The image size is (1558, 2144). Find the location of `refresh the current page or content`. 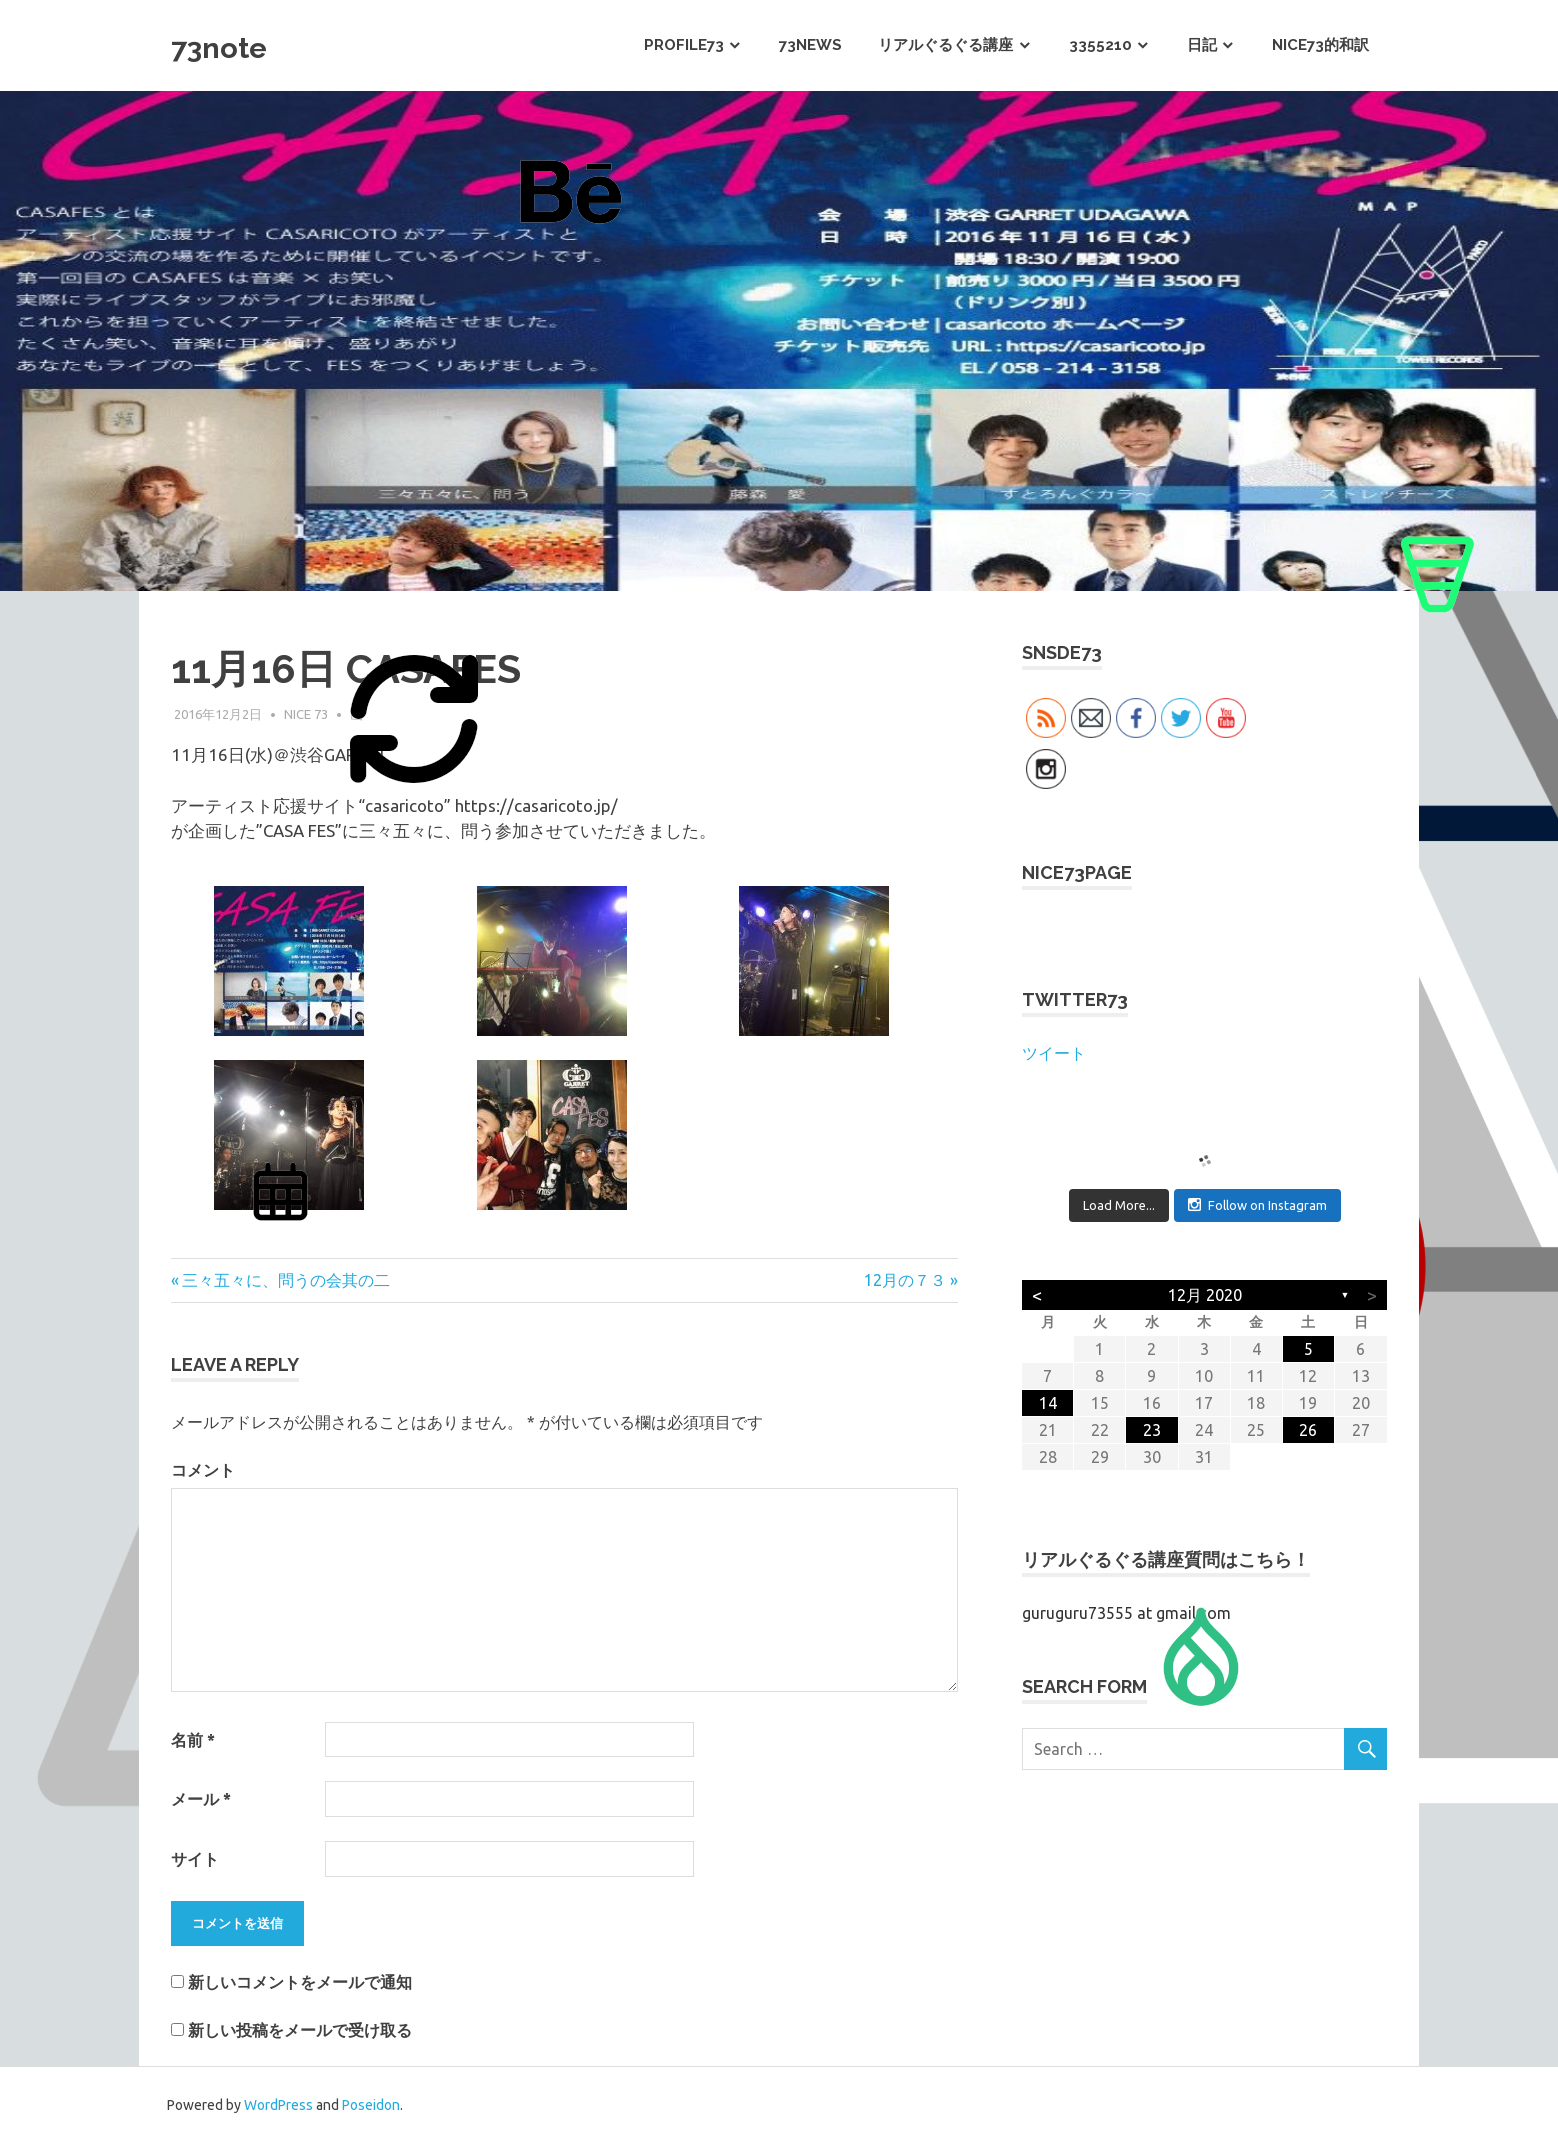

refresh the current page or content is located at coordinates (414, 719).